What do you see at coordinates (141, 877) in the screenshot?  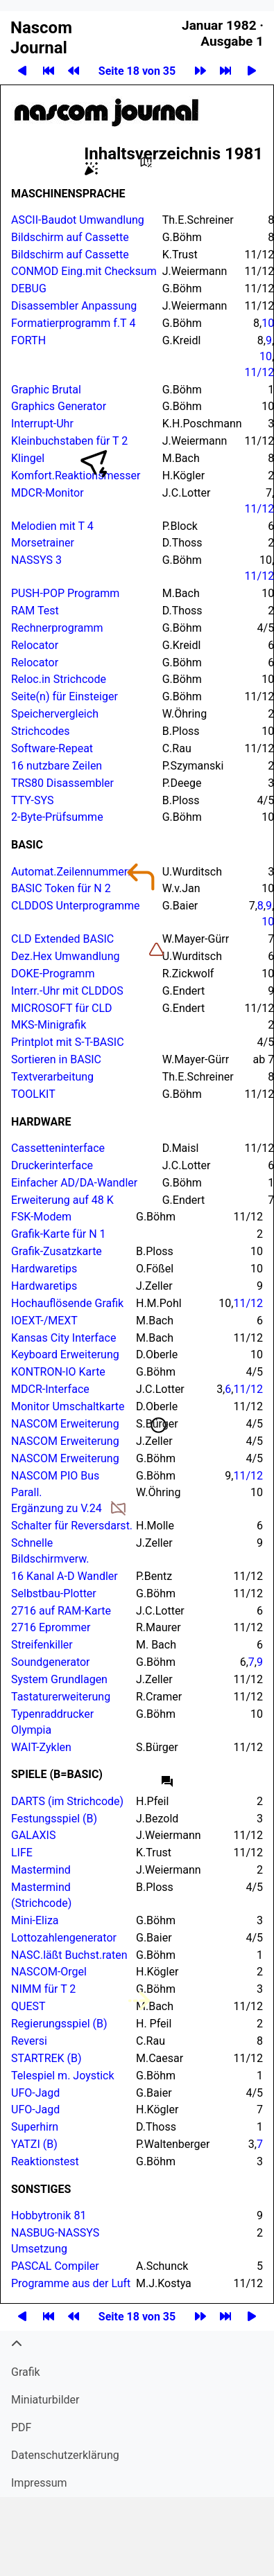 I see `go back to the previous screen` at bounding box center [141, 877].